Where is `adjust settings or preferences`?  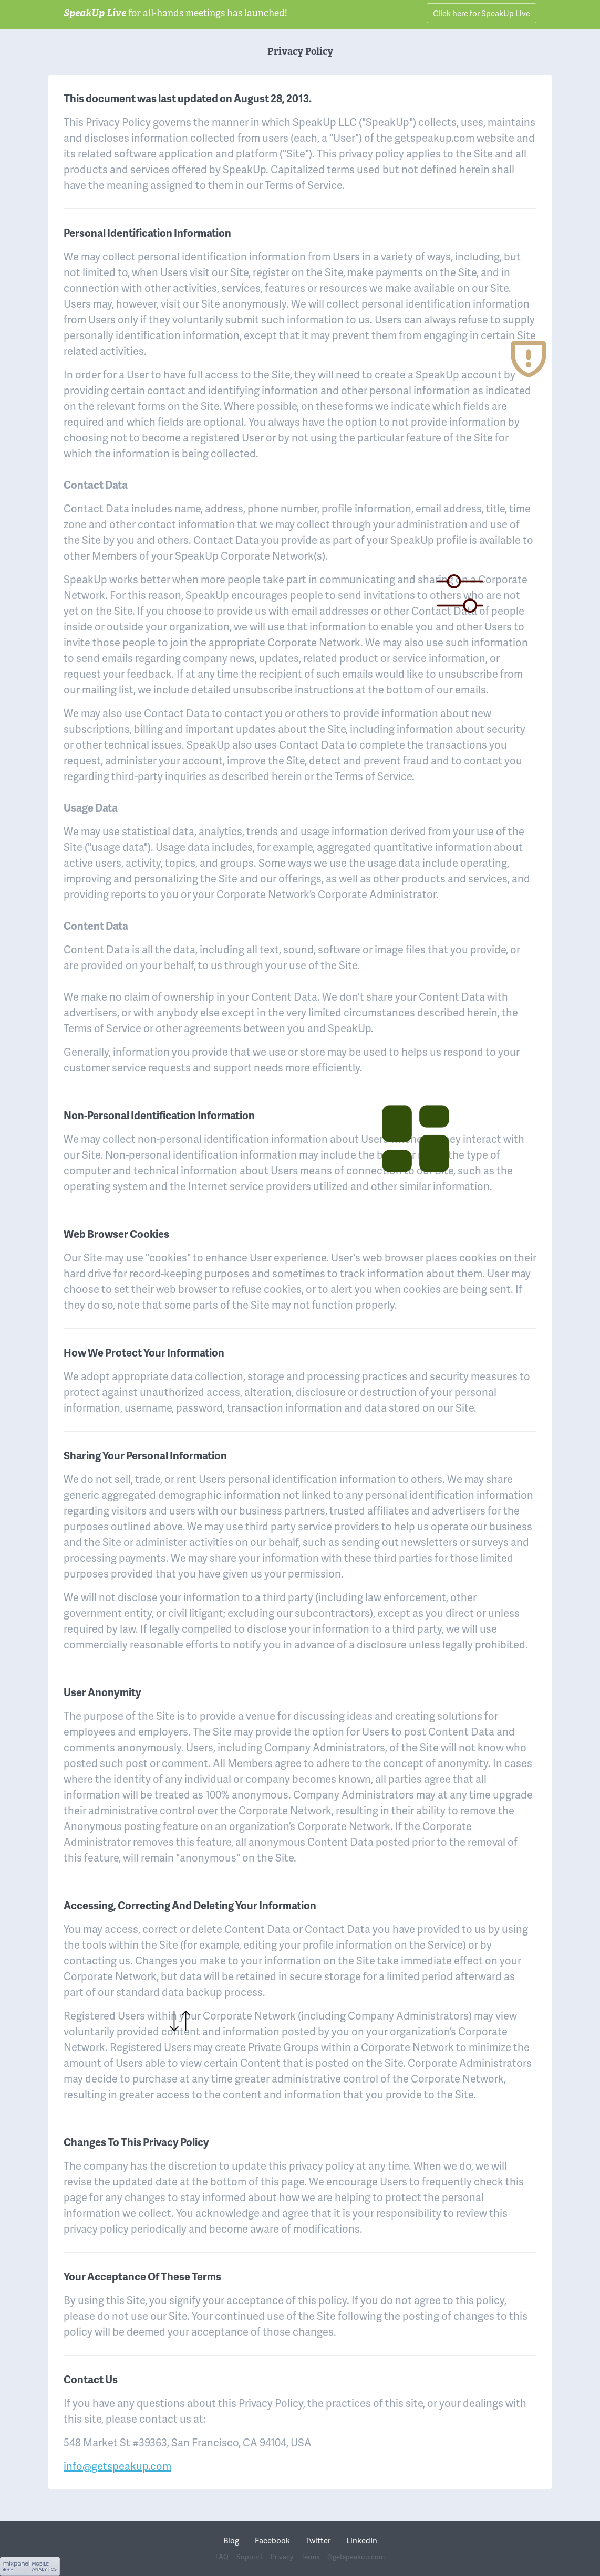
adjust settings or preferences is located at coordinates (460, 593).